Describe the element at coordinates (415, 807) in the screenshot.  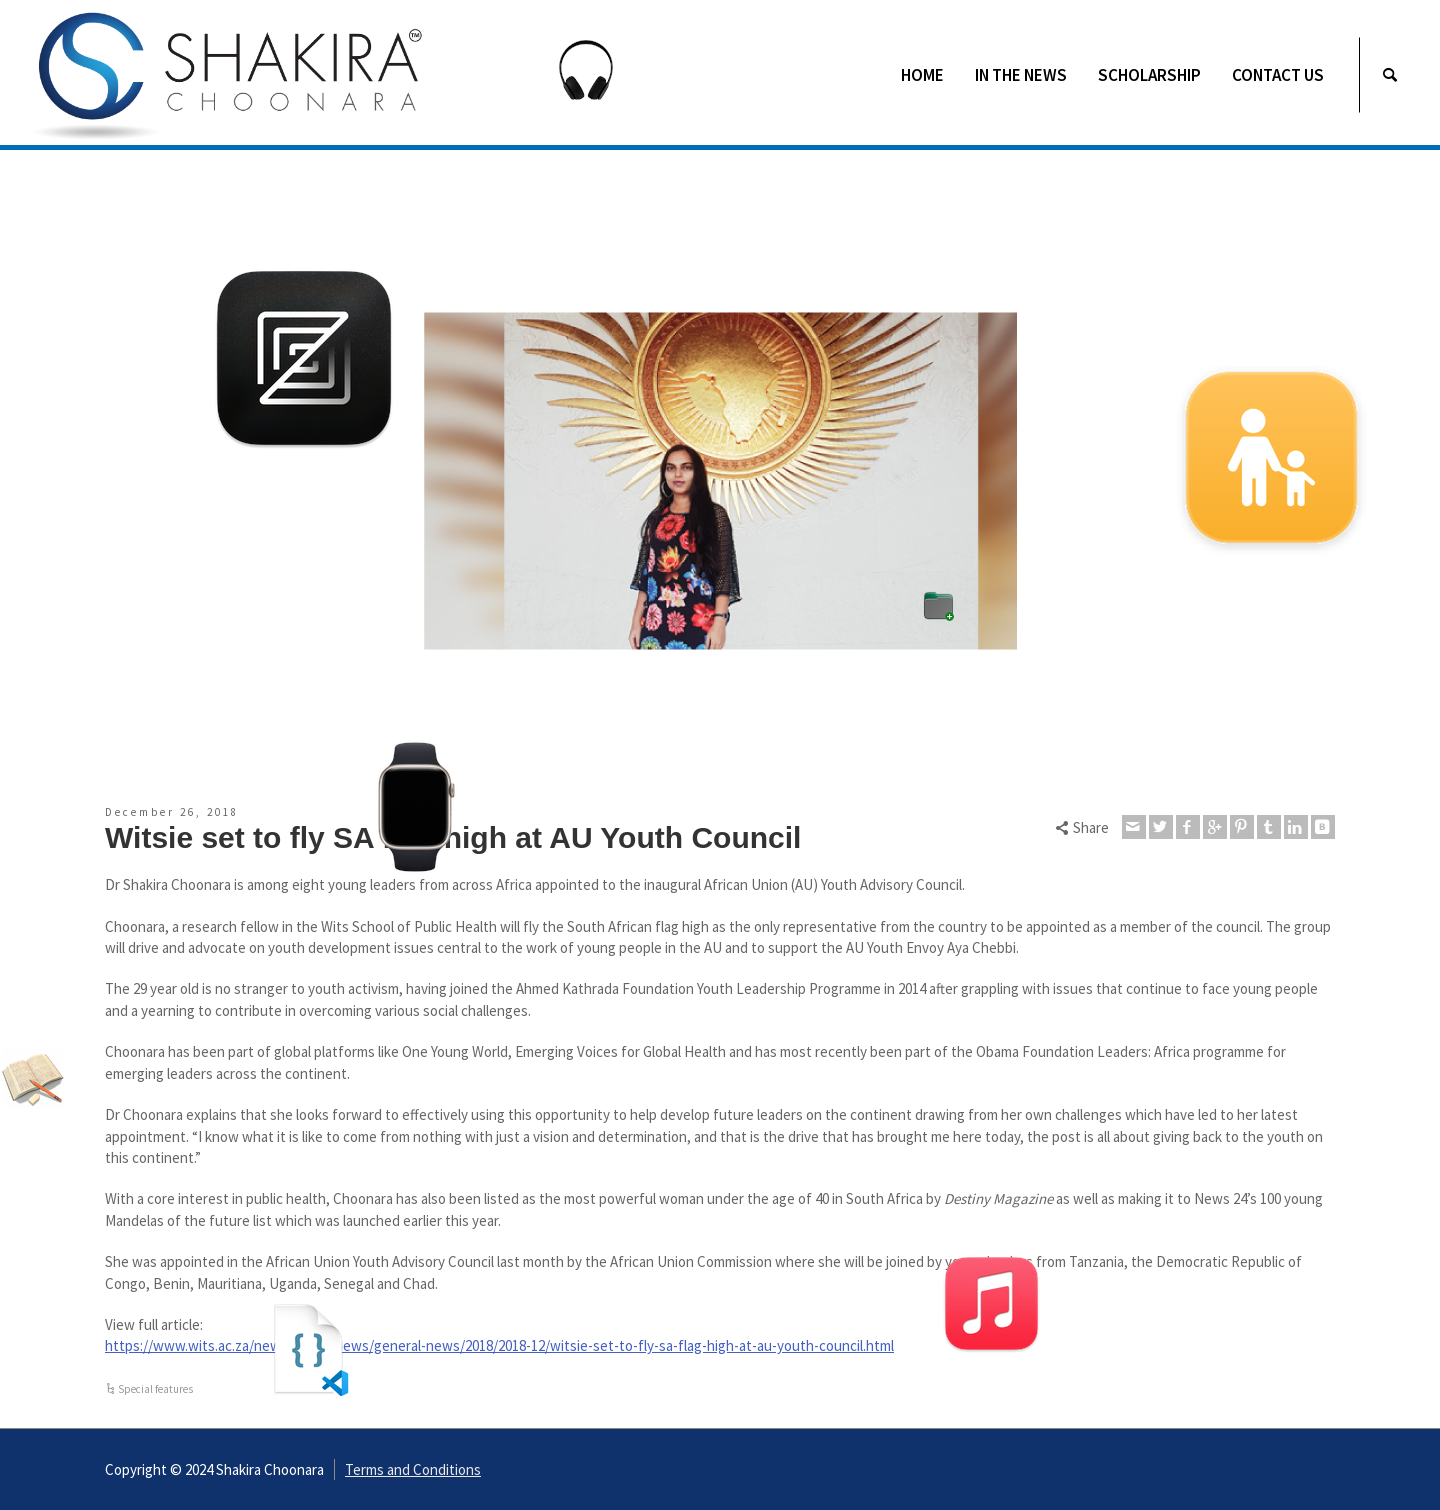
I see `manage your paired Apple Watch SE` at that location.